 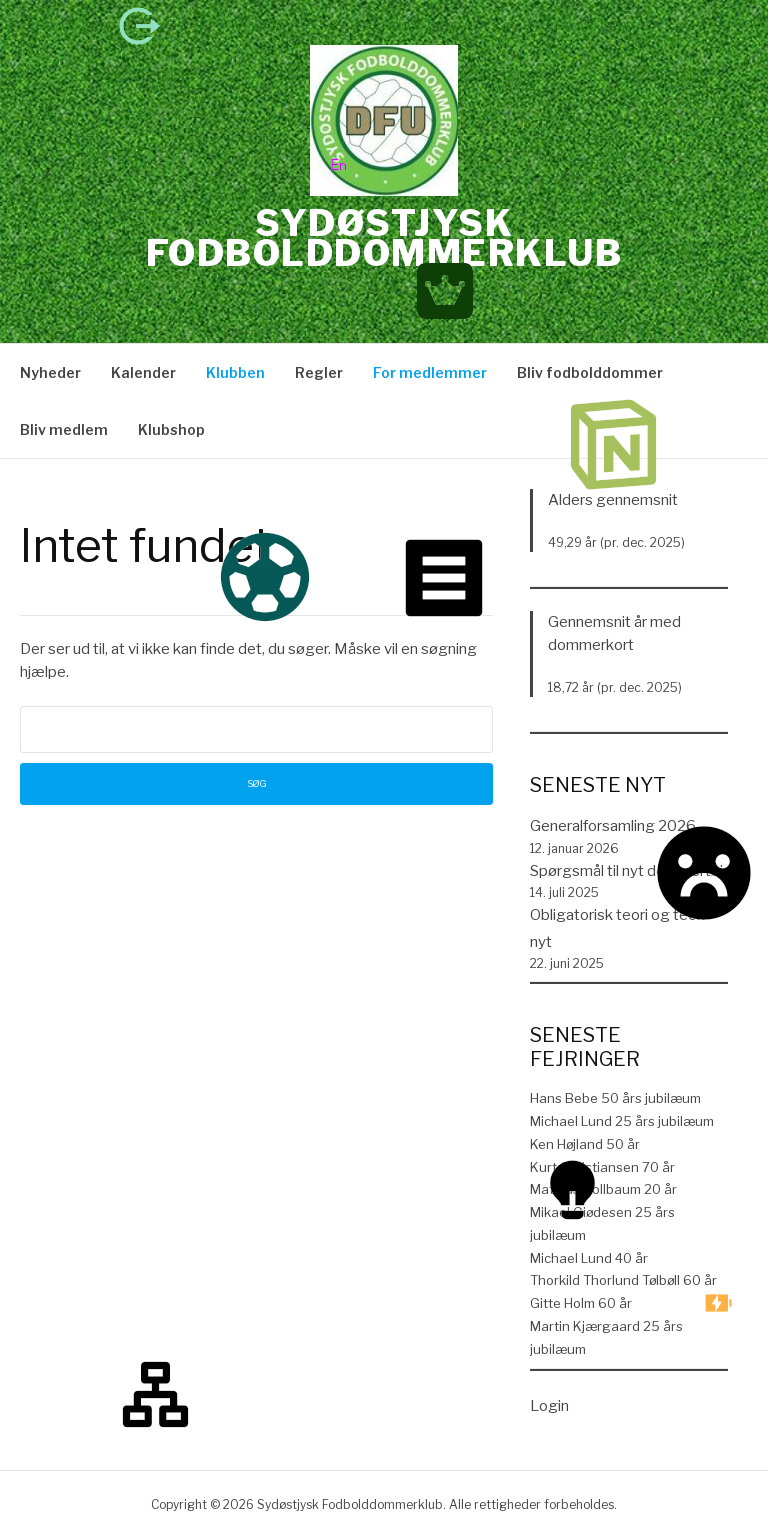 I want to click on switch to english language input, so click(x=338, y=164).